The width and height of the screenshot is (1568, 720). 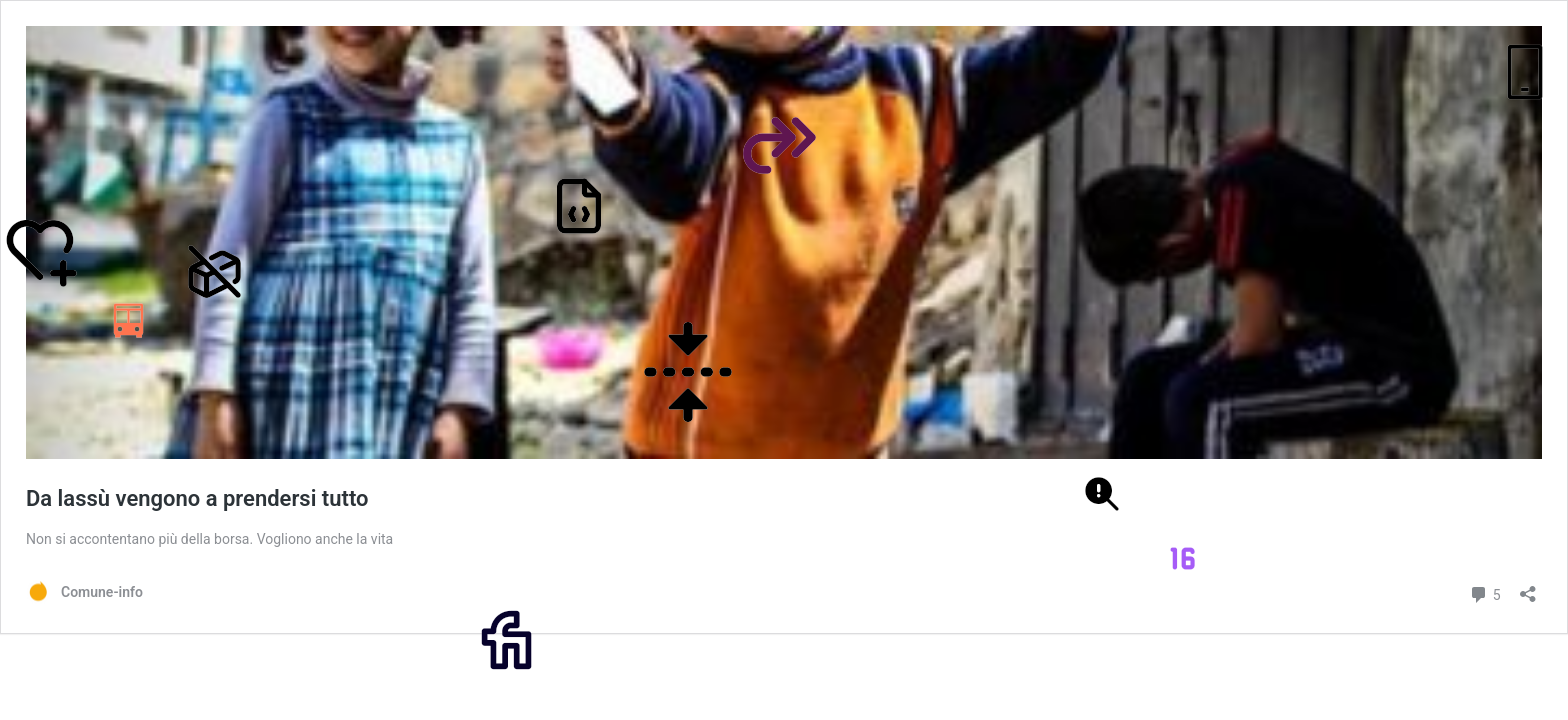 I want to click on indicates mobile device or smartphone, so click(x=1523, y=72).